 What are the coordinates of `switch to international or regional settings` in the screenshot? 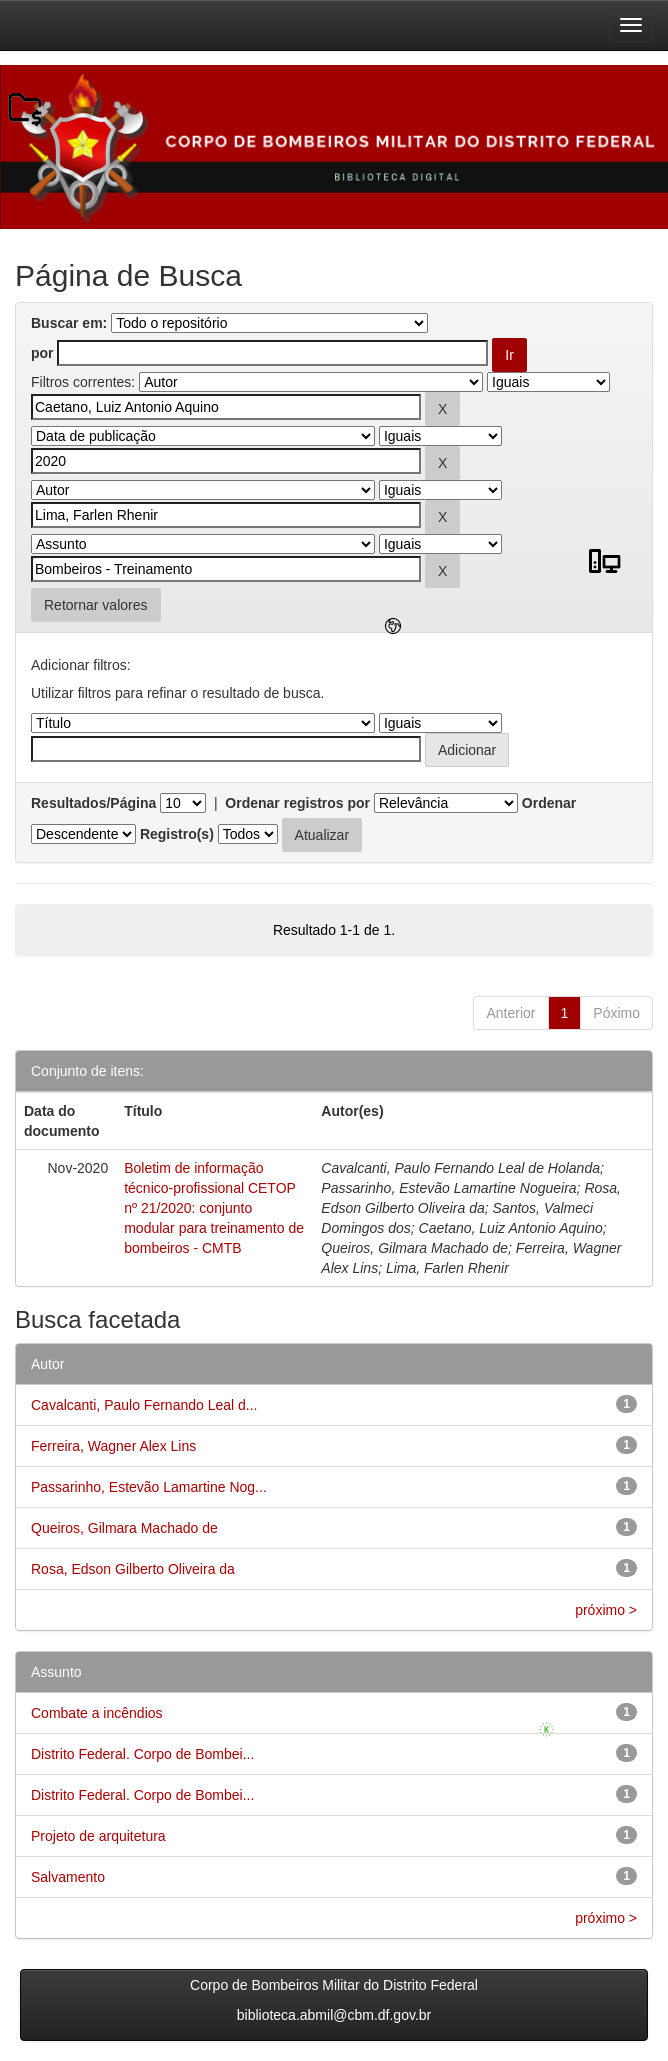 It's located at (393, 626).